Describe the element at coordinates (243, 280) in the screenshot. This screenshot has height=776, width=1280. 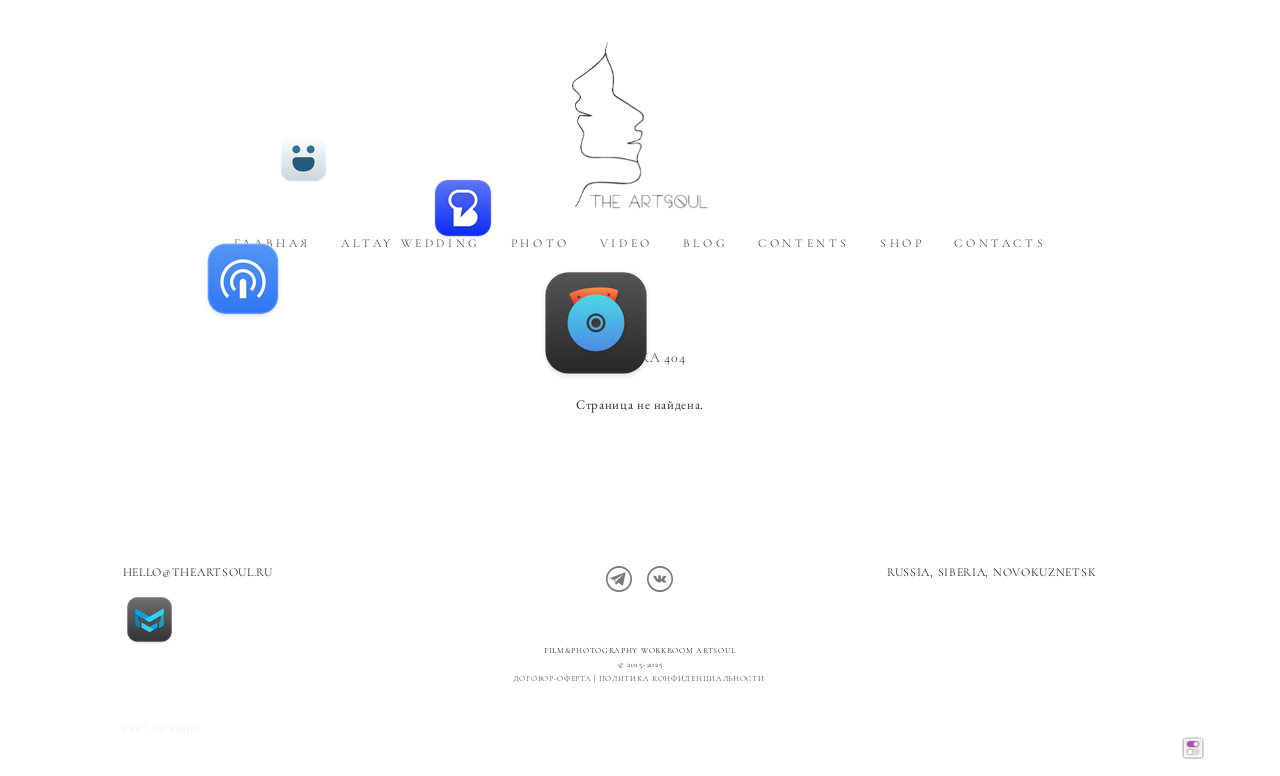
I see `enable personal hotspot sharing` at that location.